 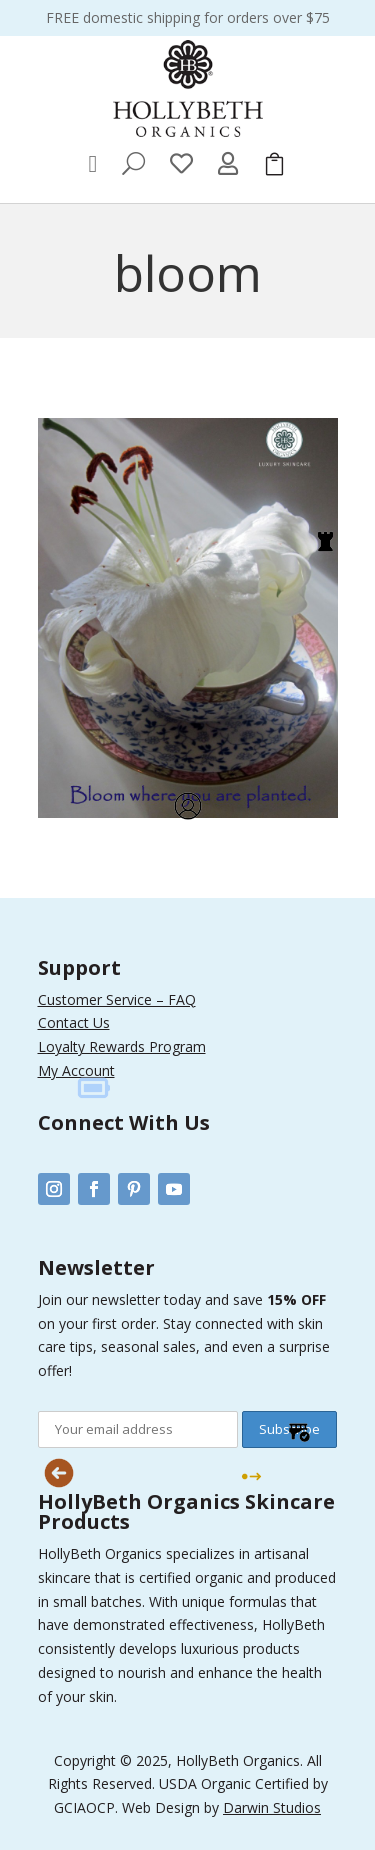 What do you see at coordinates (93, 1088) in the screenshot?
I see `indicates current battery level` at bounding box center [93, 1088].